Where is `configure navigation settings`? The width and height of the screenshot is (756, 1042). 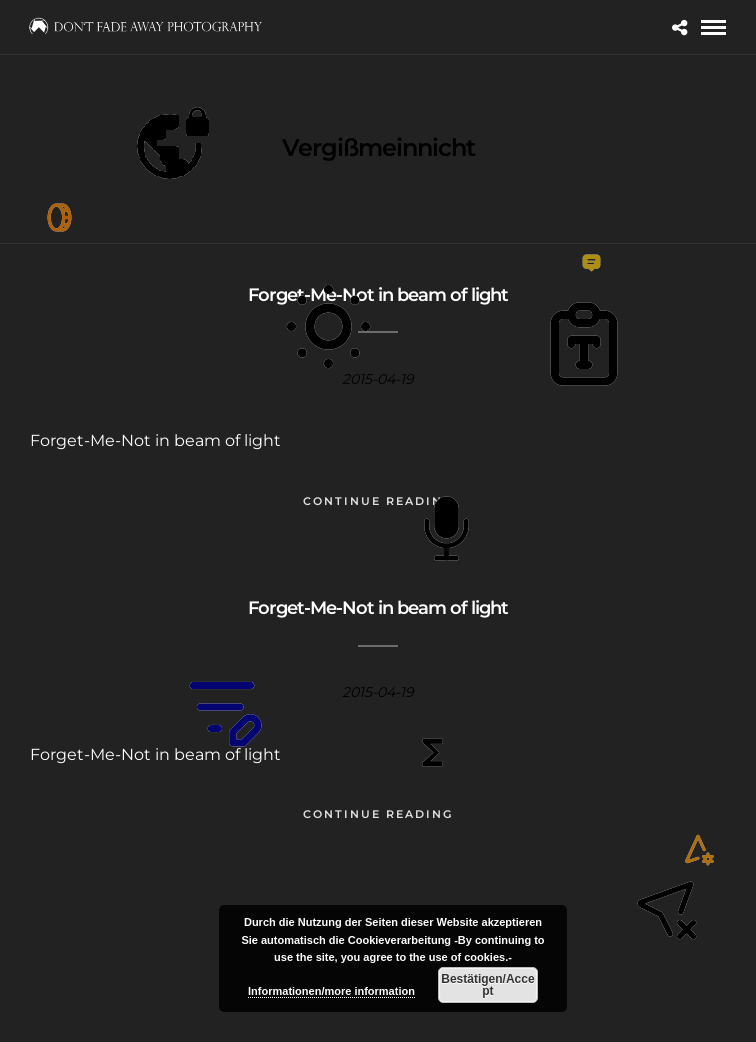 configure navigation settings is located at coordinates (698, 849).